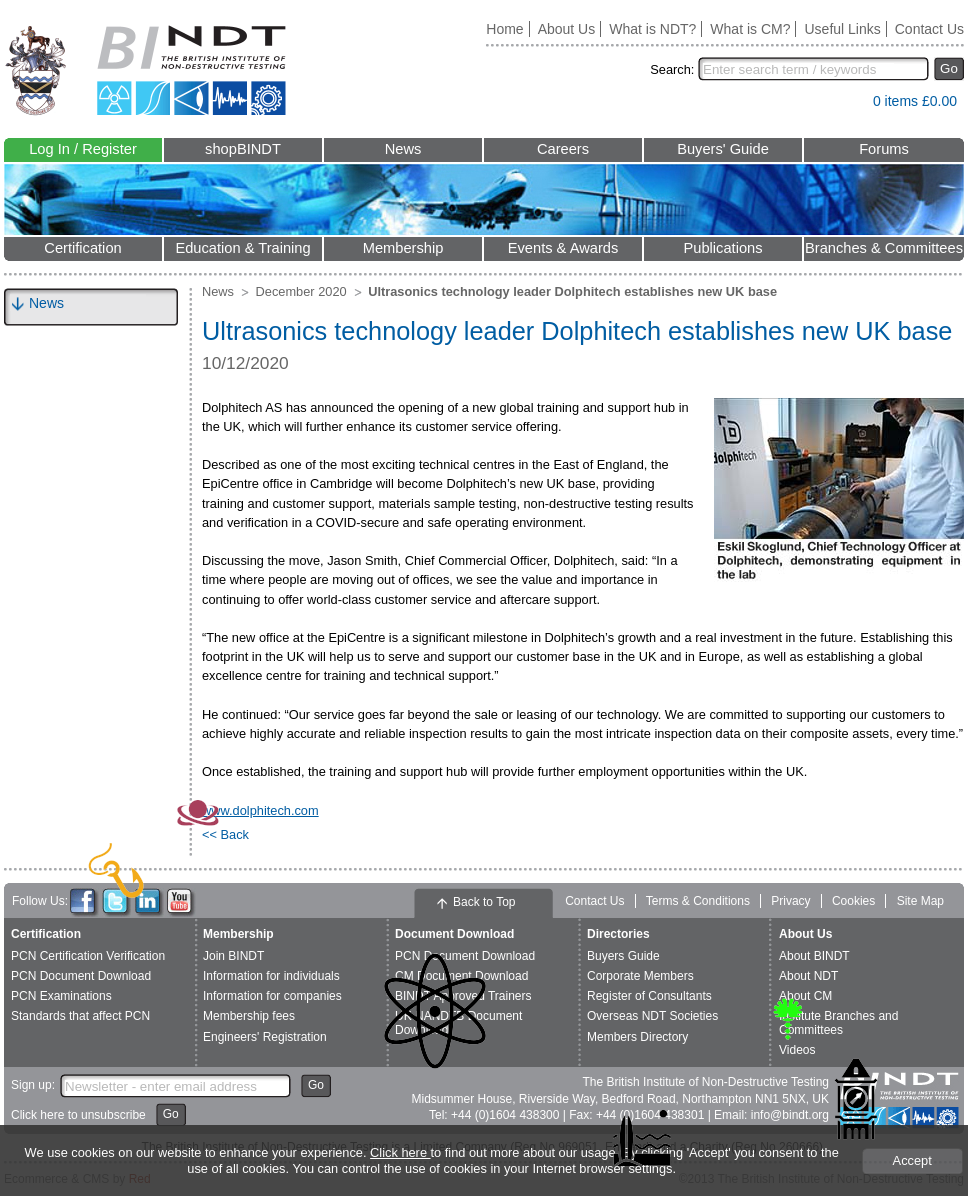  What do you see at coordinates (435, 1011) in the screenshot?
I see `access science or physics-related content` at bounding box center [435, 1011].